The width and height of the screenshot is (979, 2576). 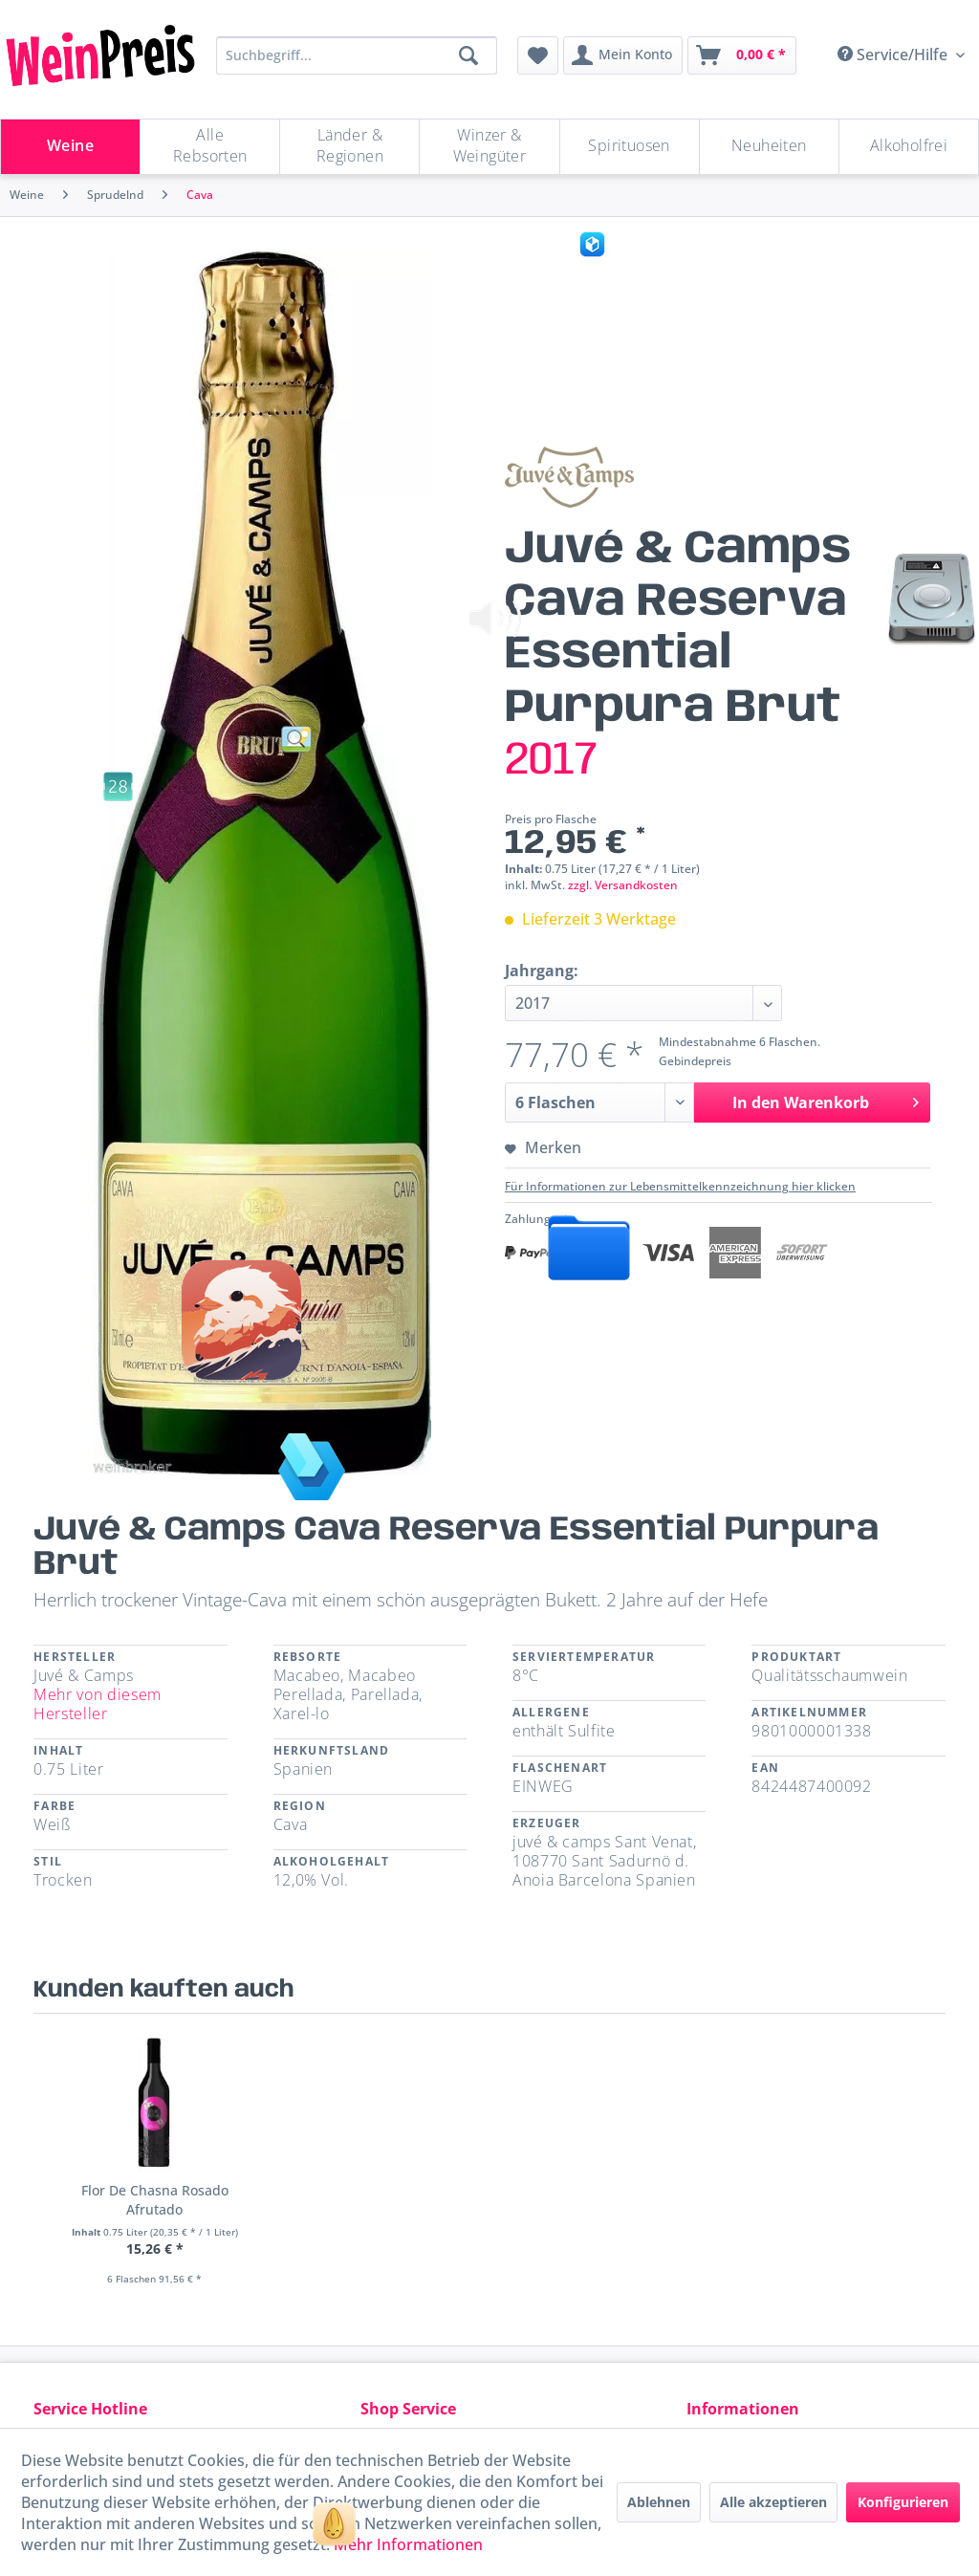 I want to click on access local hard drive storage, so click(x=931, y=598).